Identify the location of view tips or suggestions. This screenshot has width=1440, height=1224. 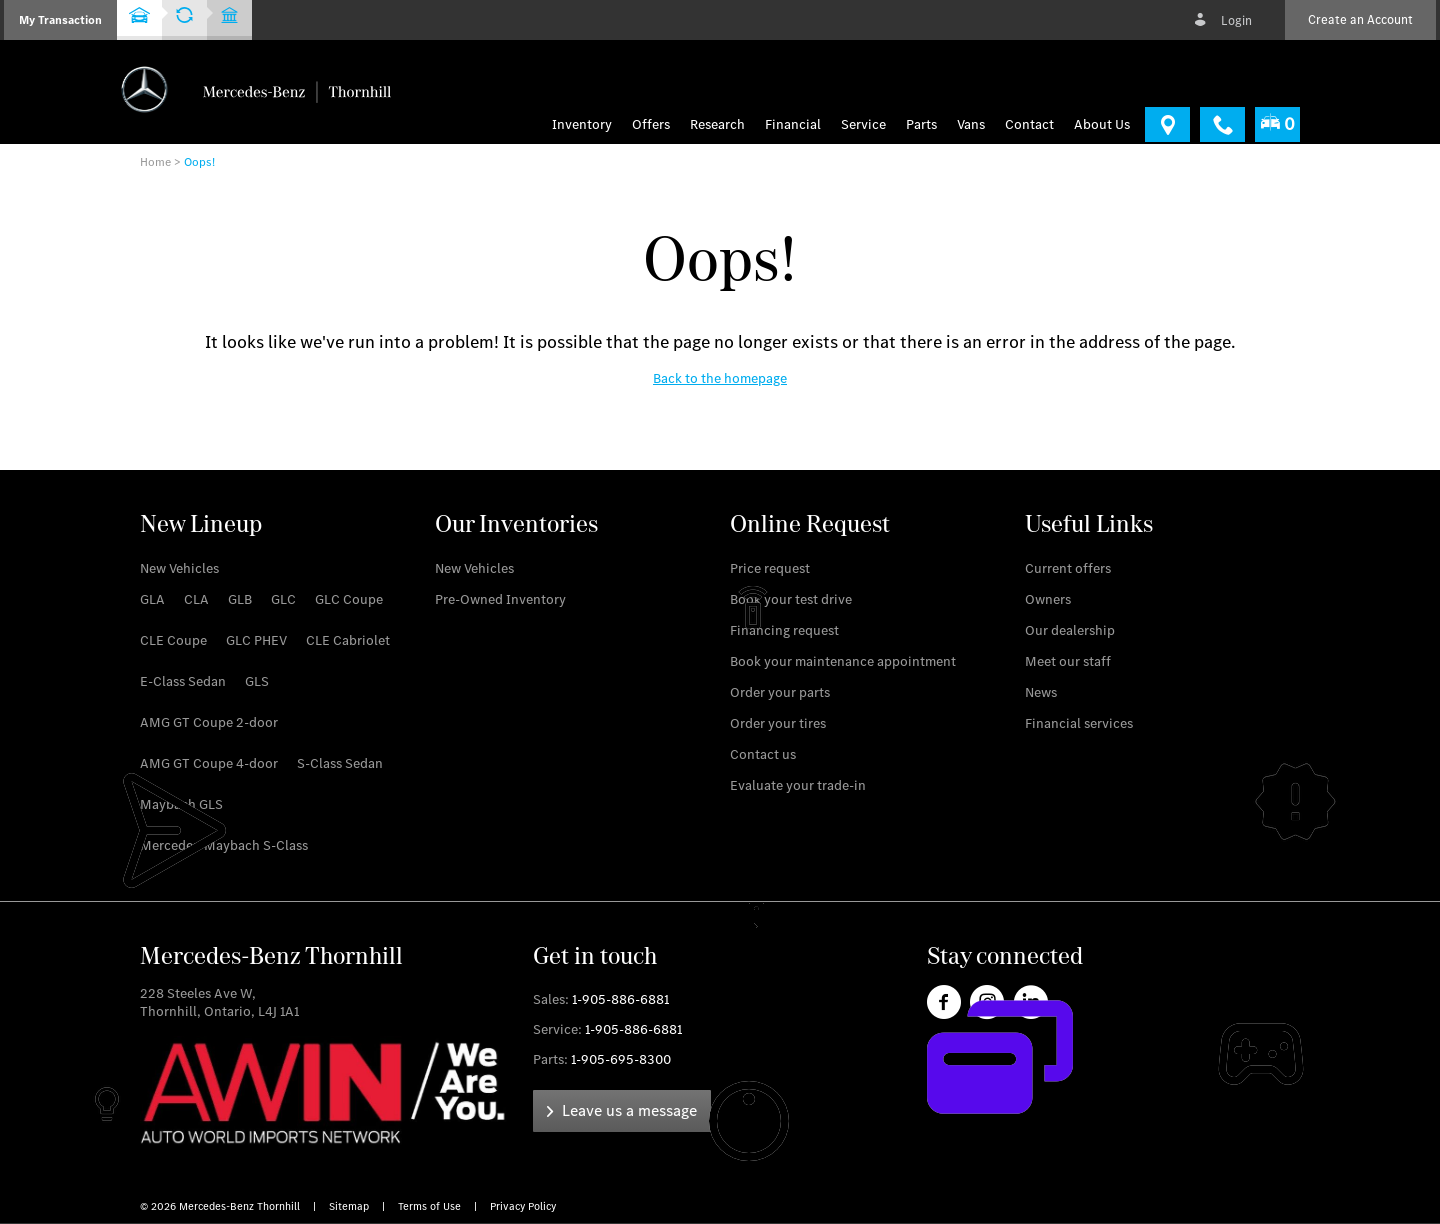
(107, 1104).